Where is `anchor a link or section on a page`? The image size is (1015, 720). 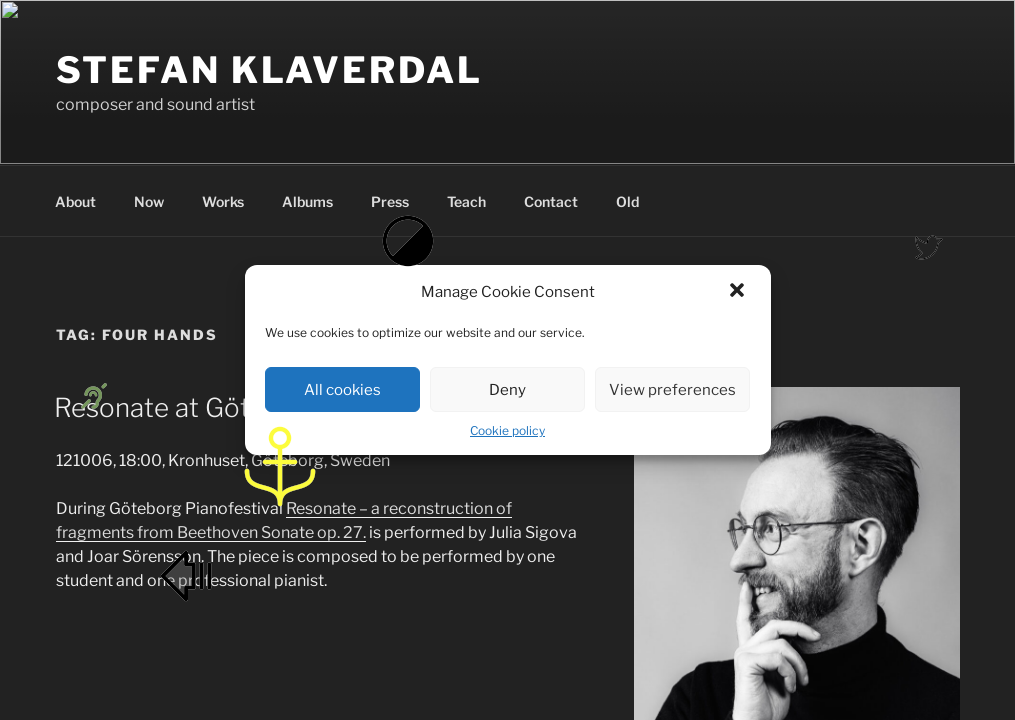 anchor a link or section on a page is located at coordinates (280, 465).